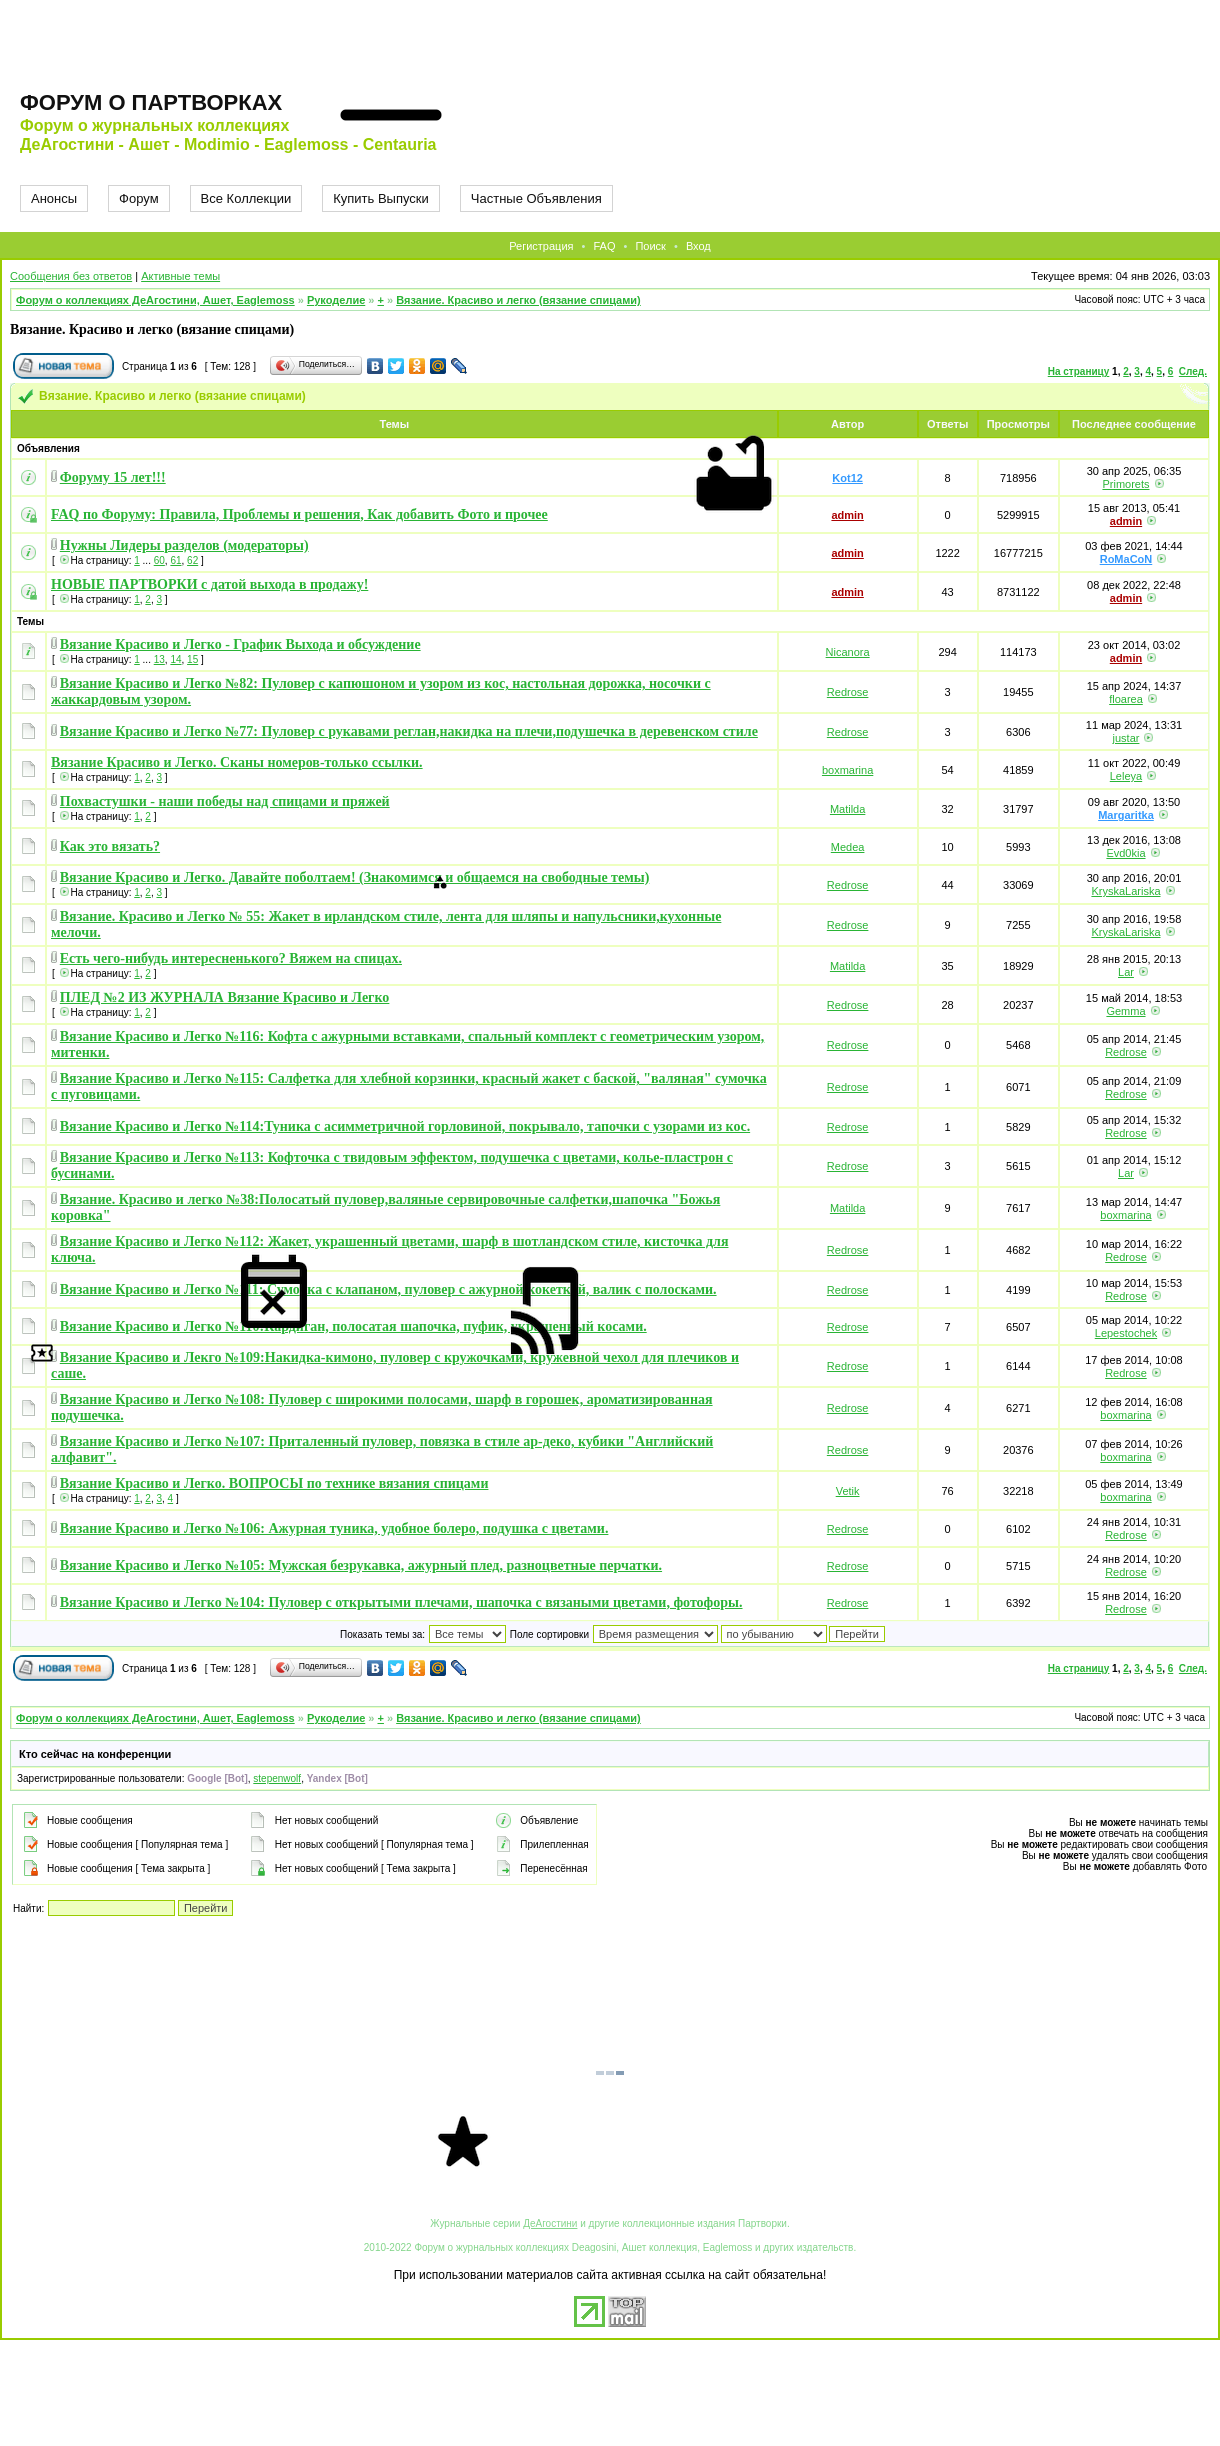  What do you see at coordinates (440, 882) in the screenshot?
I see `browse or filter by category` at bounding box center [440, 882].